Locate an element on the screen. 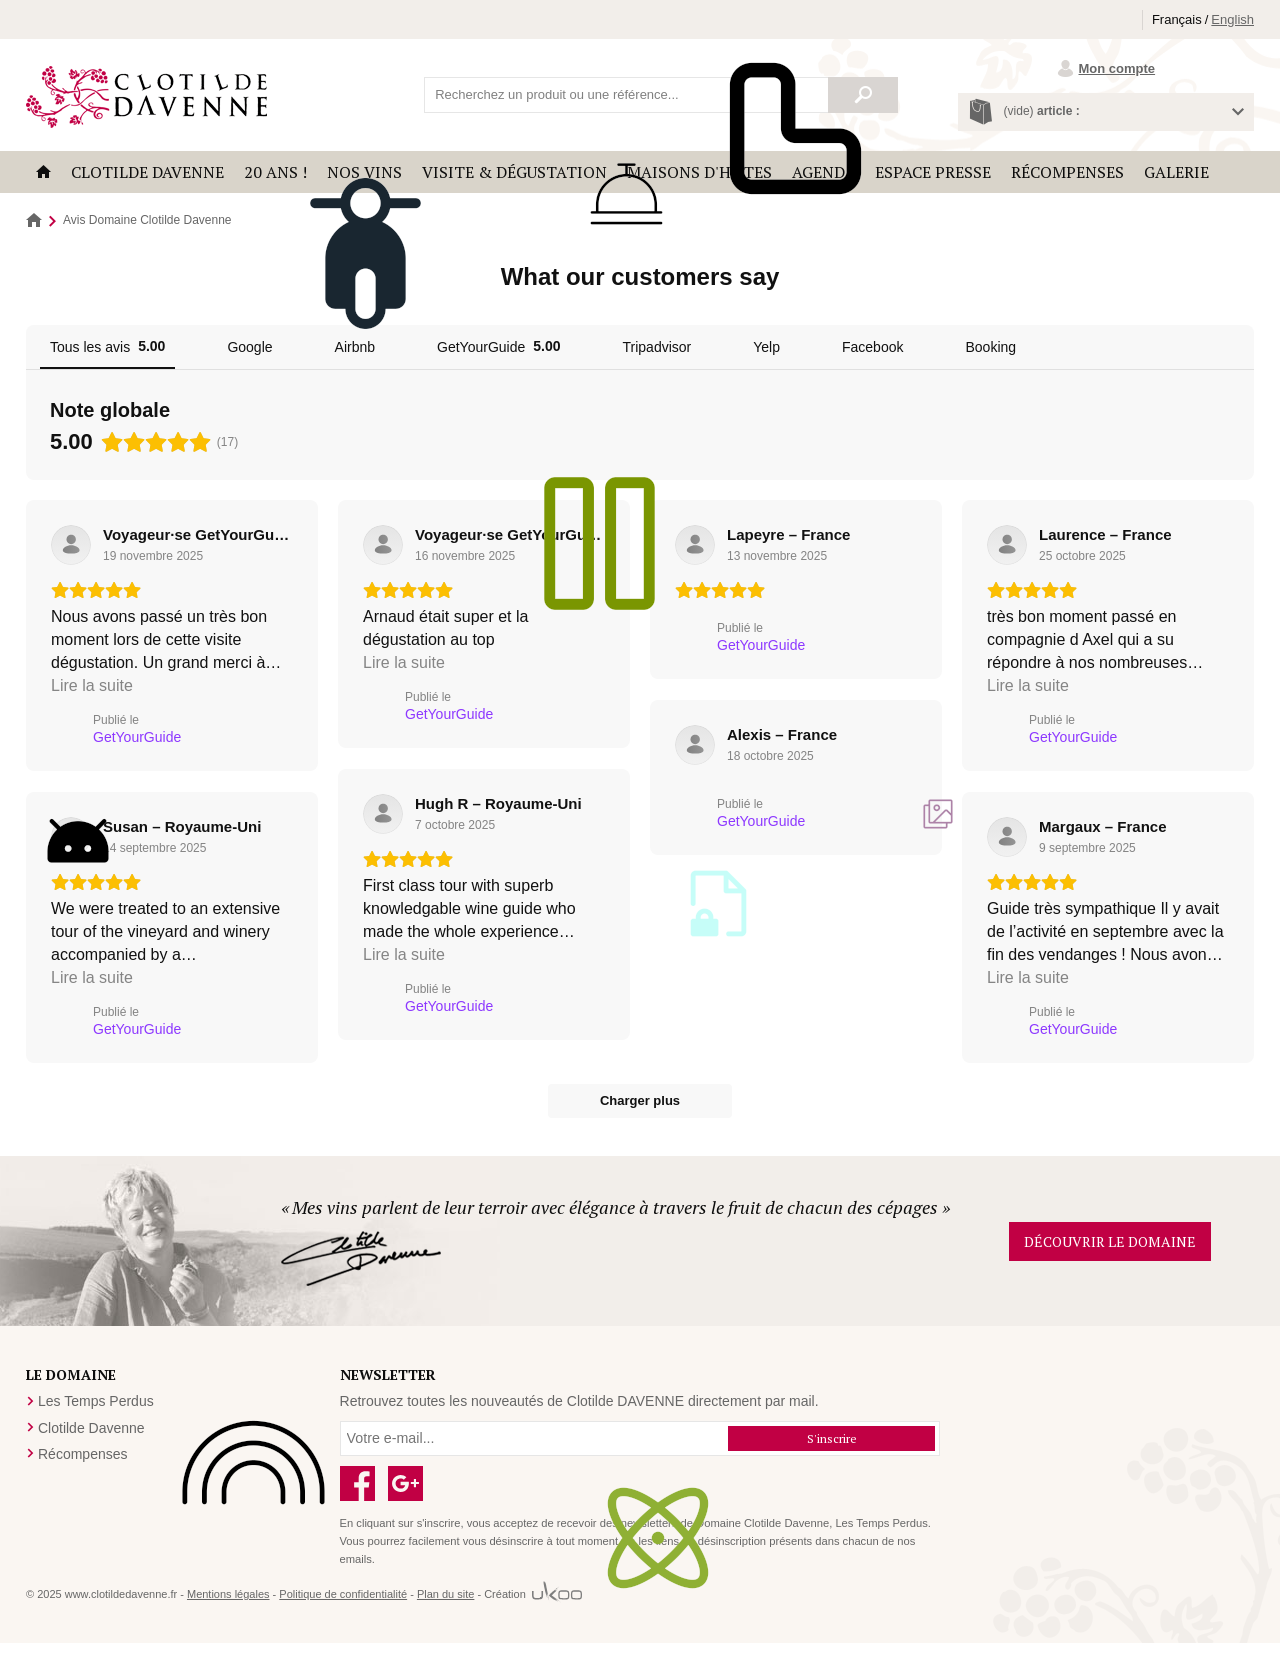  switch to column view layout is located at coordinates (599, 543).